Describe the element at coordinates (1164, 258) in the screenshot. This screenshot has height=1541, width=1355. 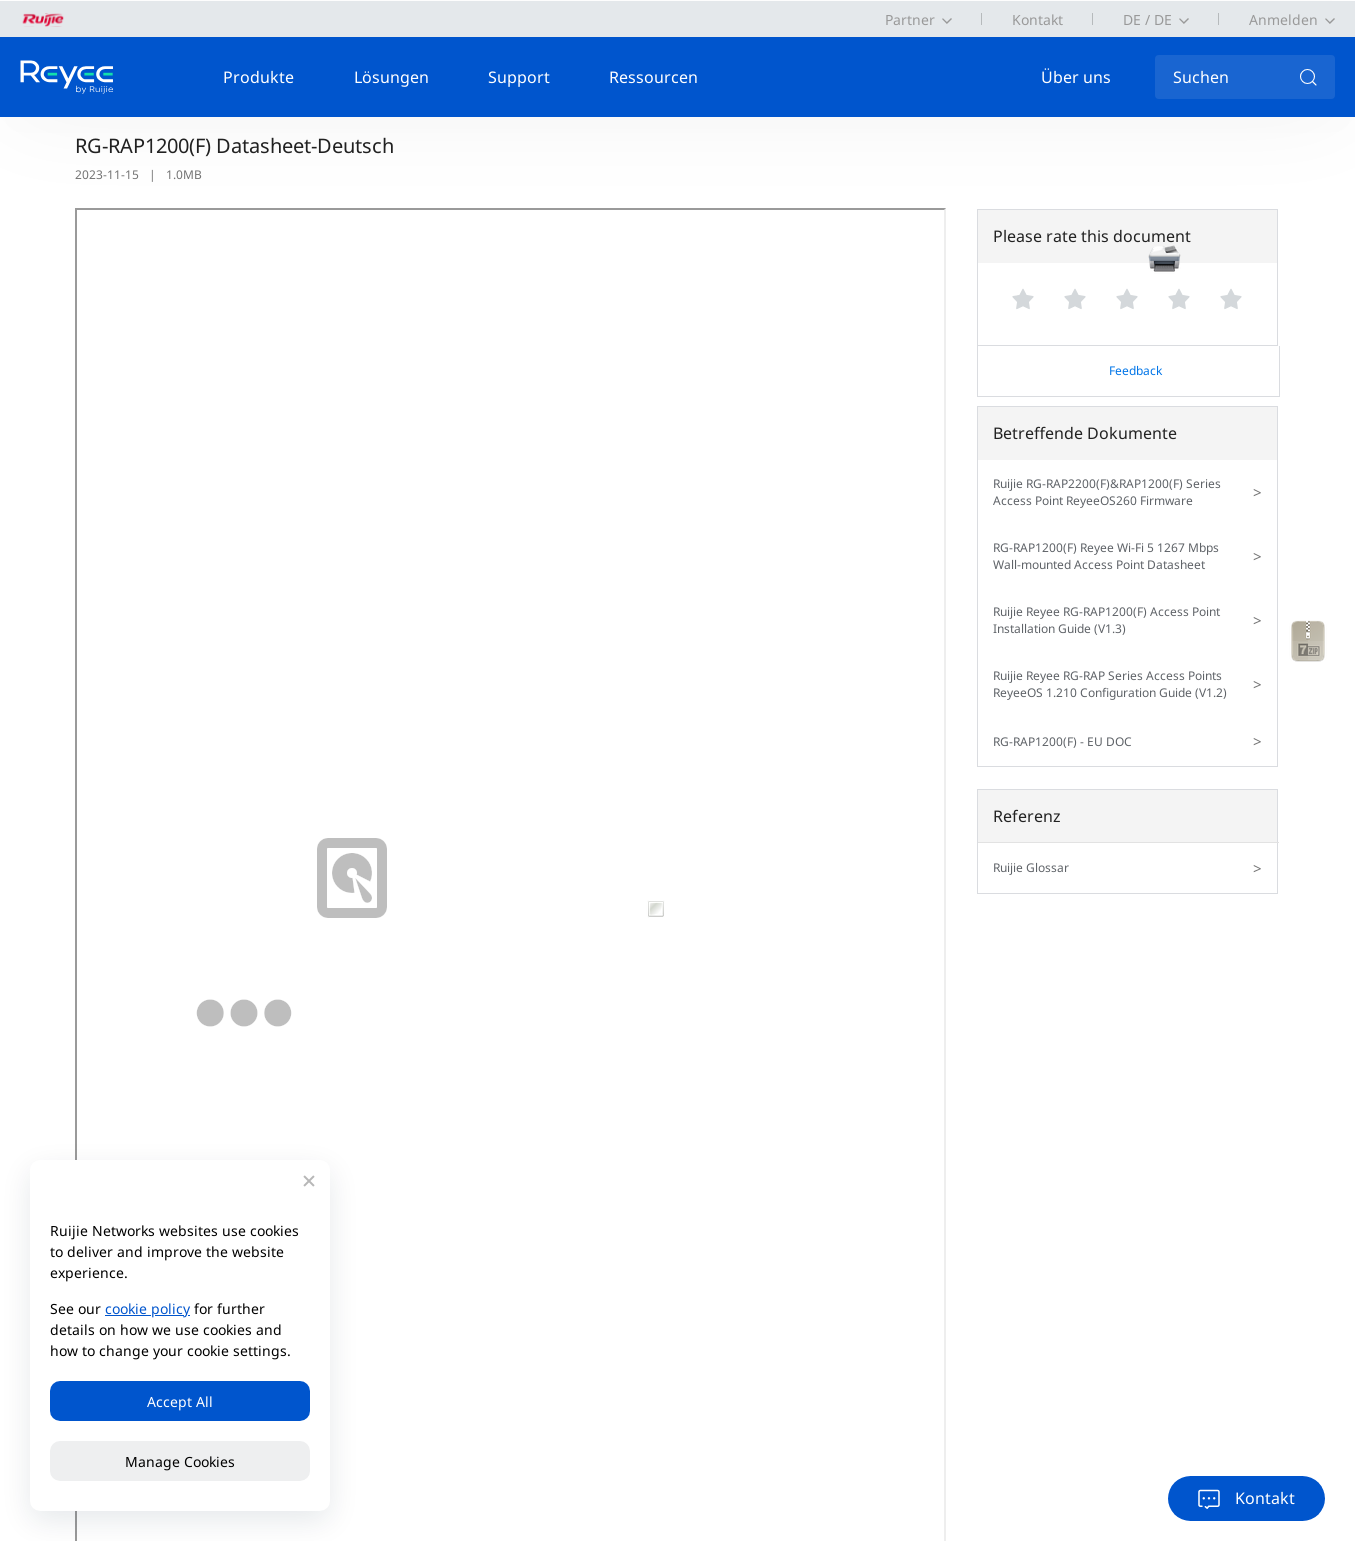
I see `browse network printers via SMB protocol` at that location.